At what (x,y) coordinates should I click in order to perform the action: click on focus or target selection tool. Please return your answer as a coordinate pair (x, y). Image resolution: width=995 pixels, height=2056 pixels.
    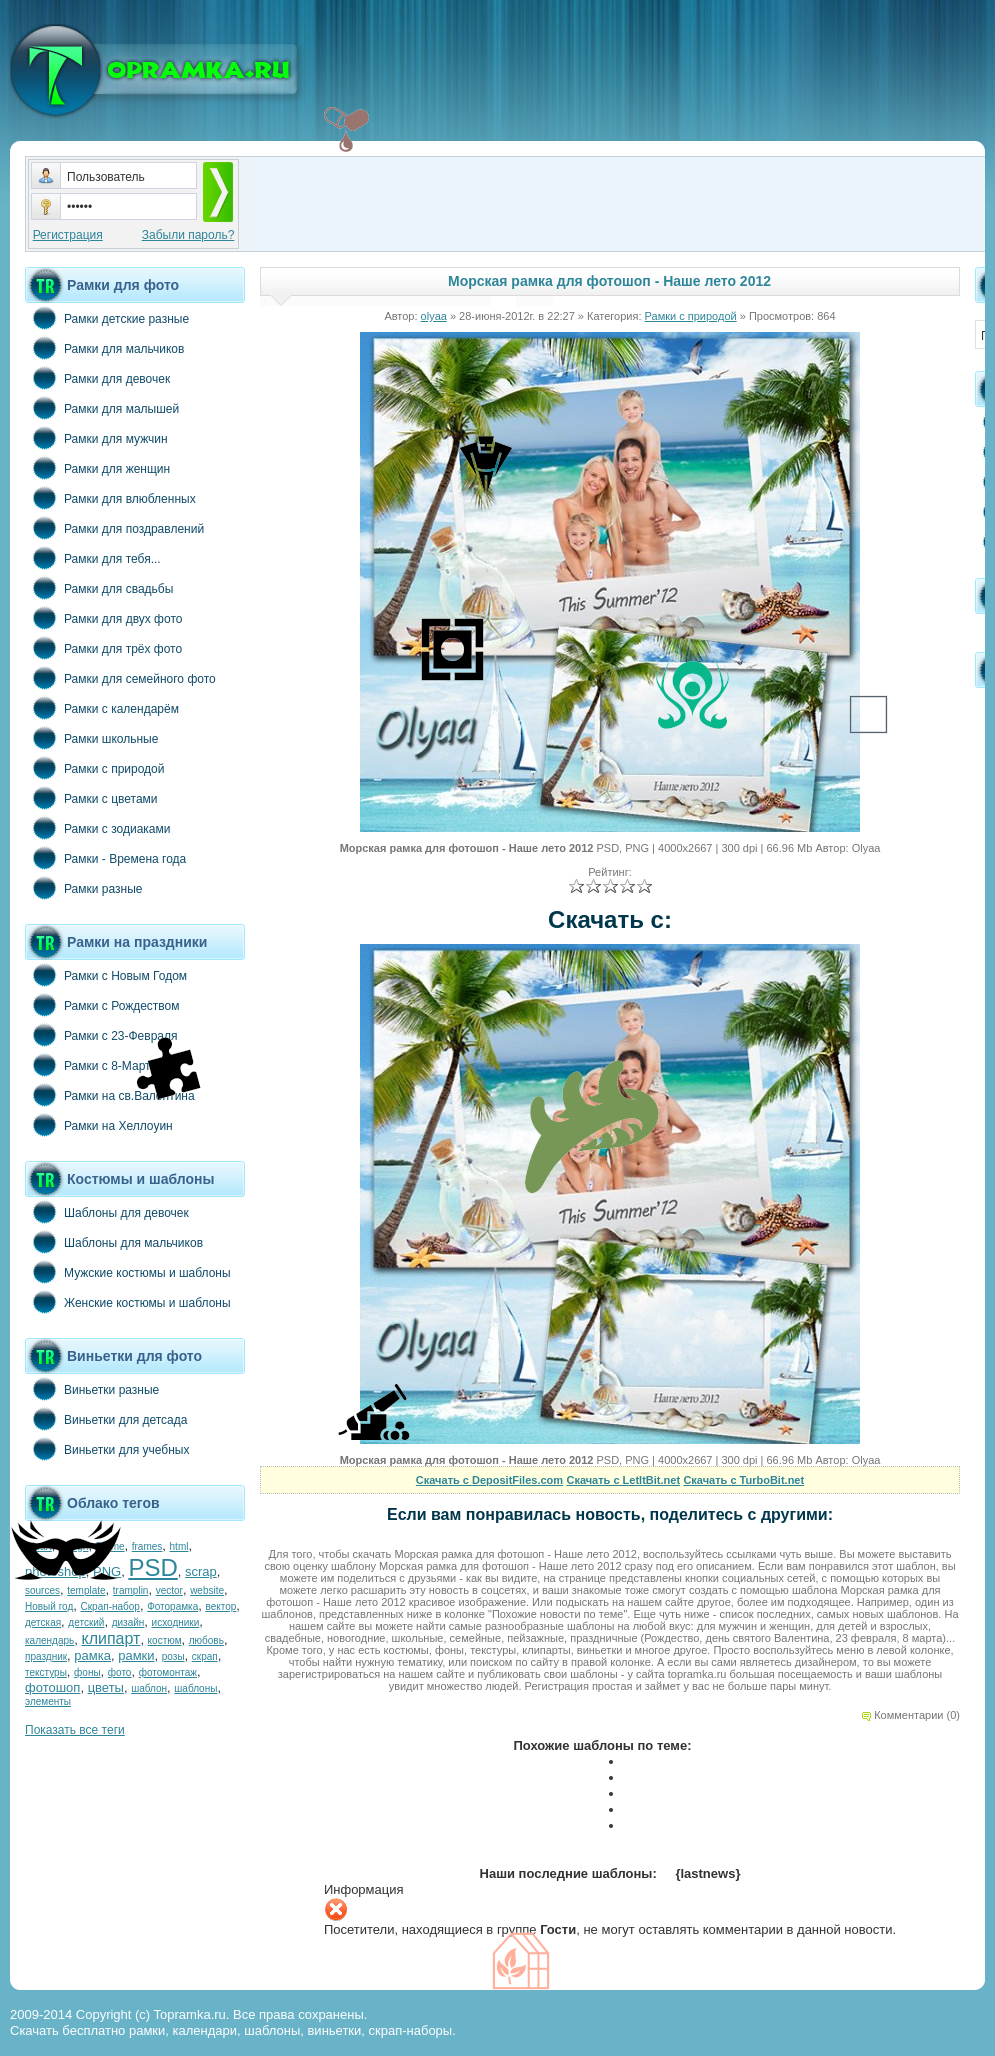
    Looking at the image, I should click on (452, 649).